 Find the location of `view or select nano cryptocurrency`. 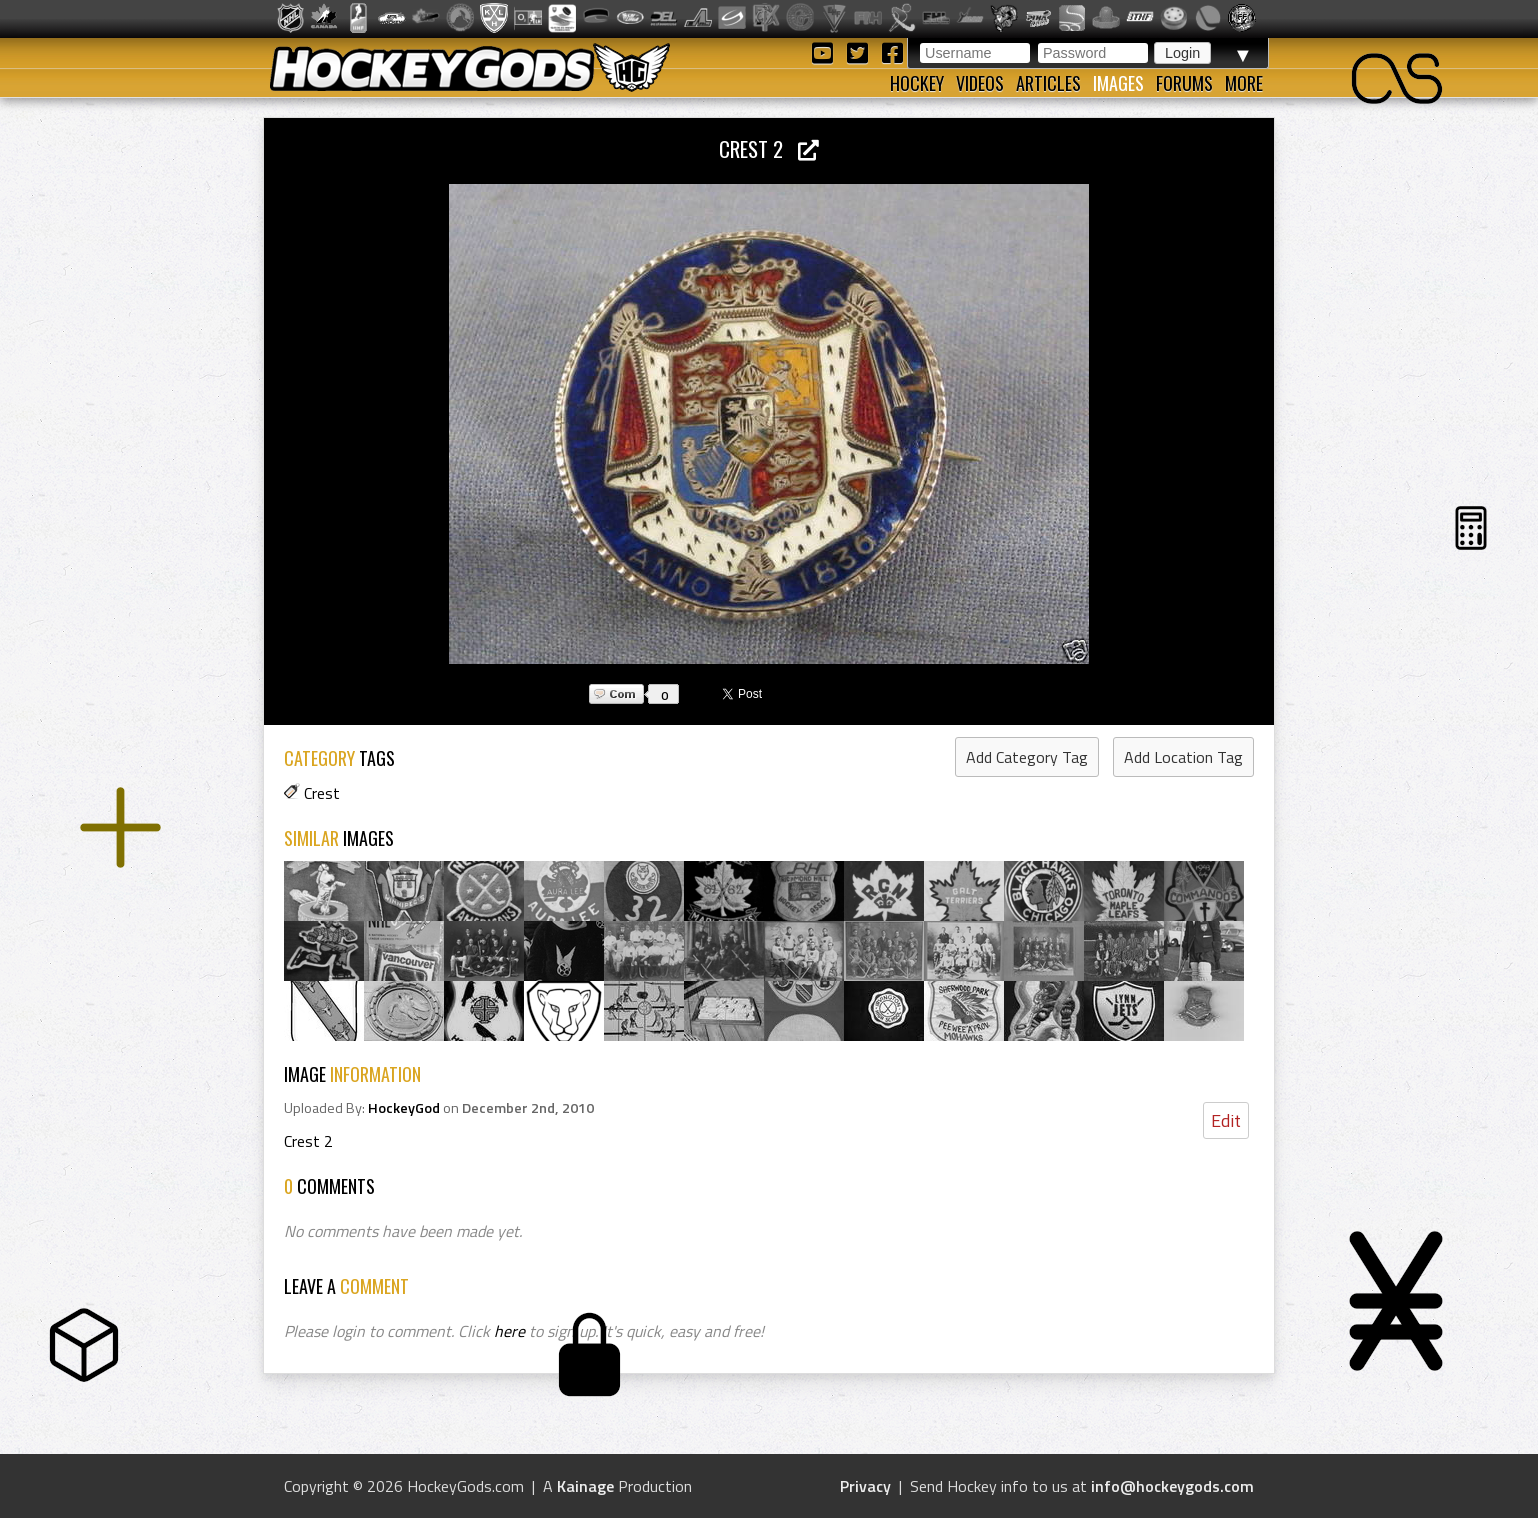

view or select nano cryptocurrency is located at coordinates (1396, 1301).